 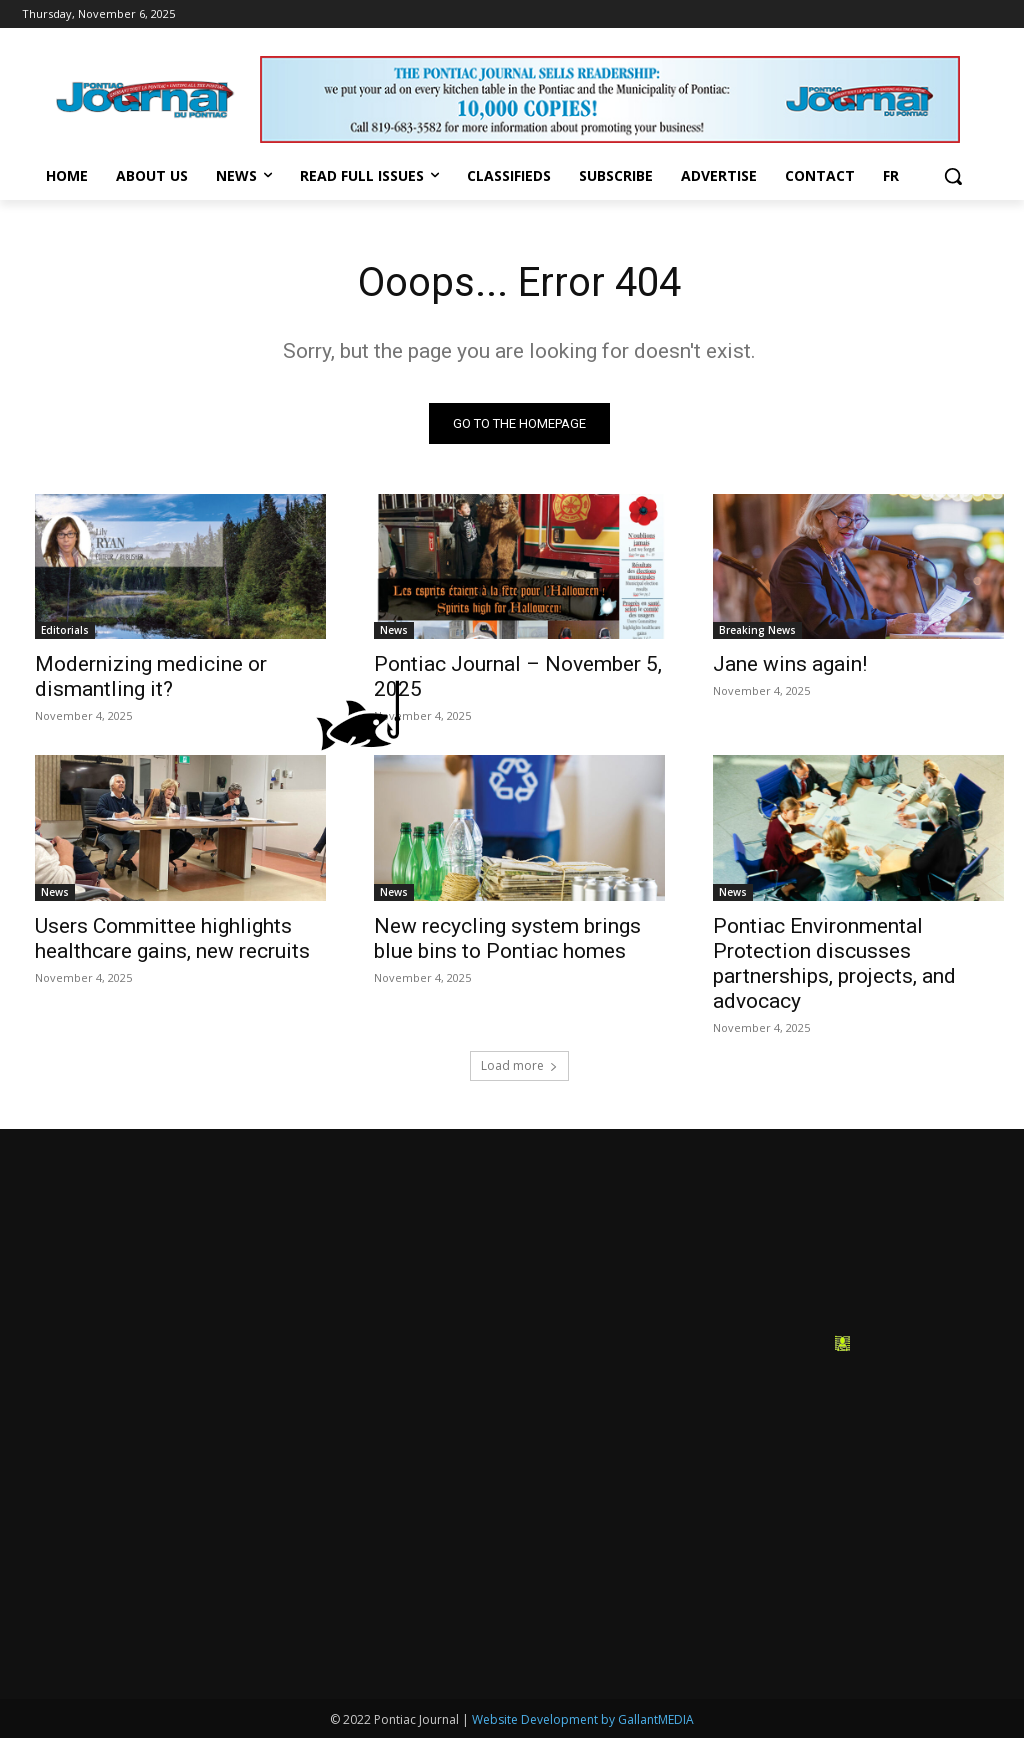 I want to click on view criminal record or booking photo, so click(x=842, y=1343).